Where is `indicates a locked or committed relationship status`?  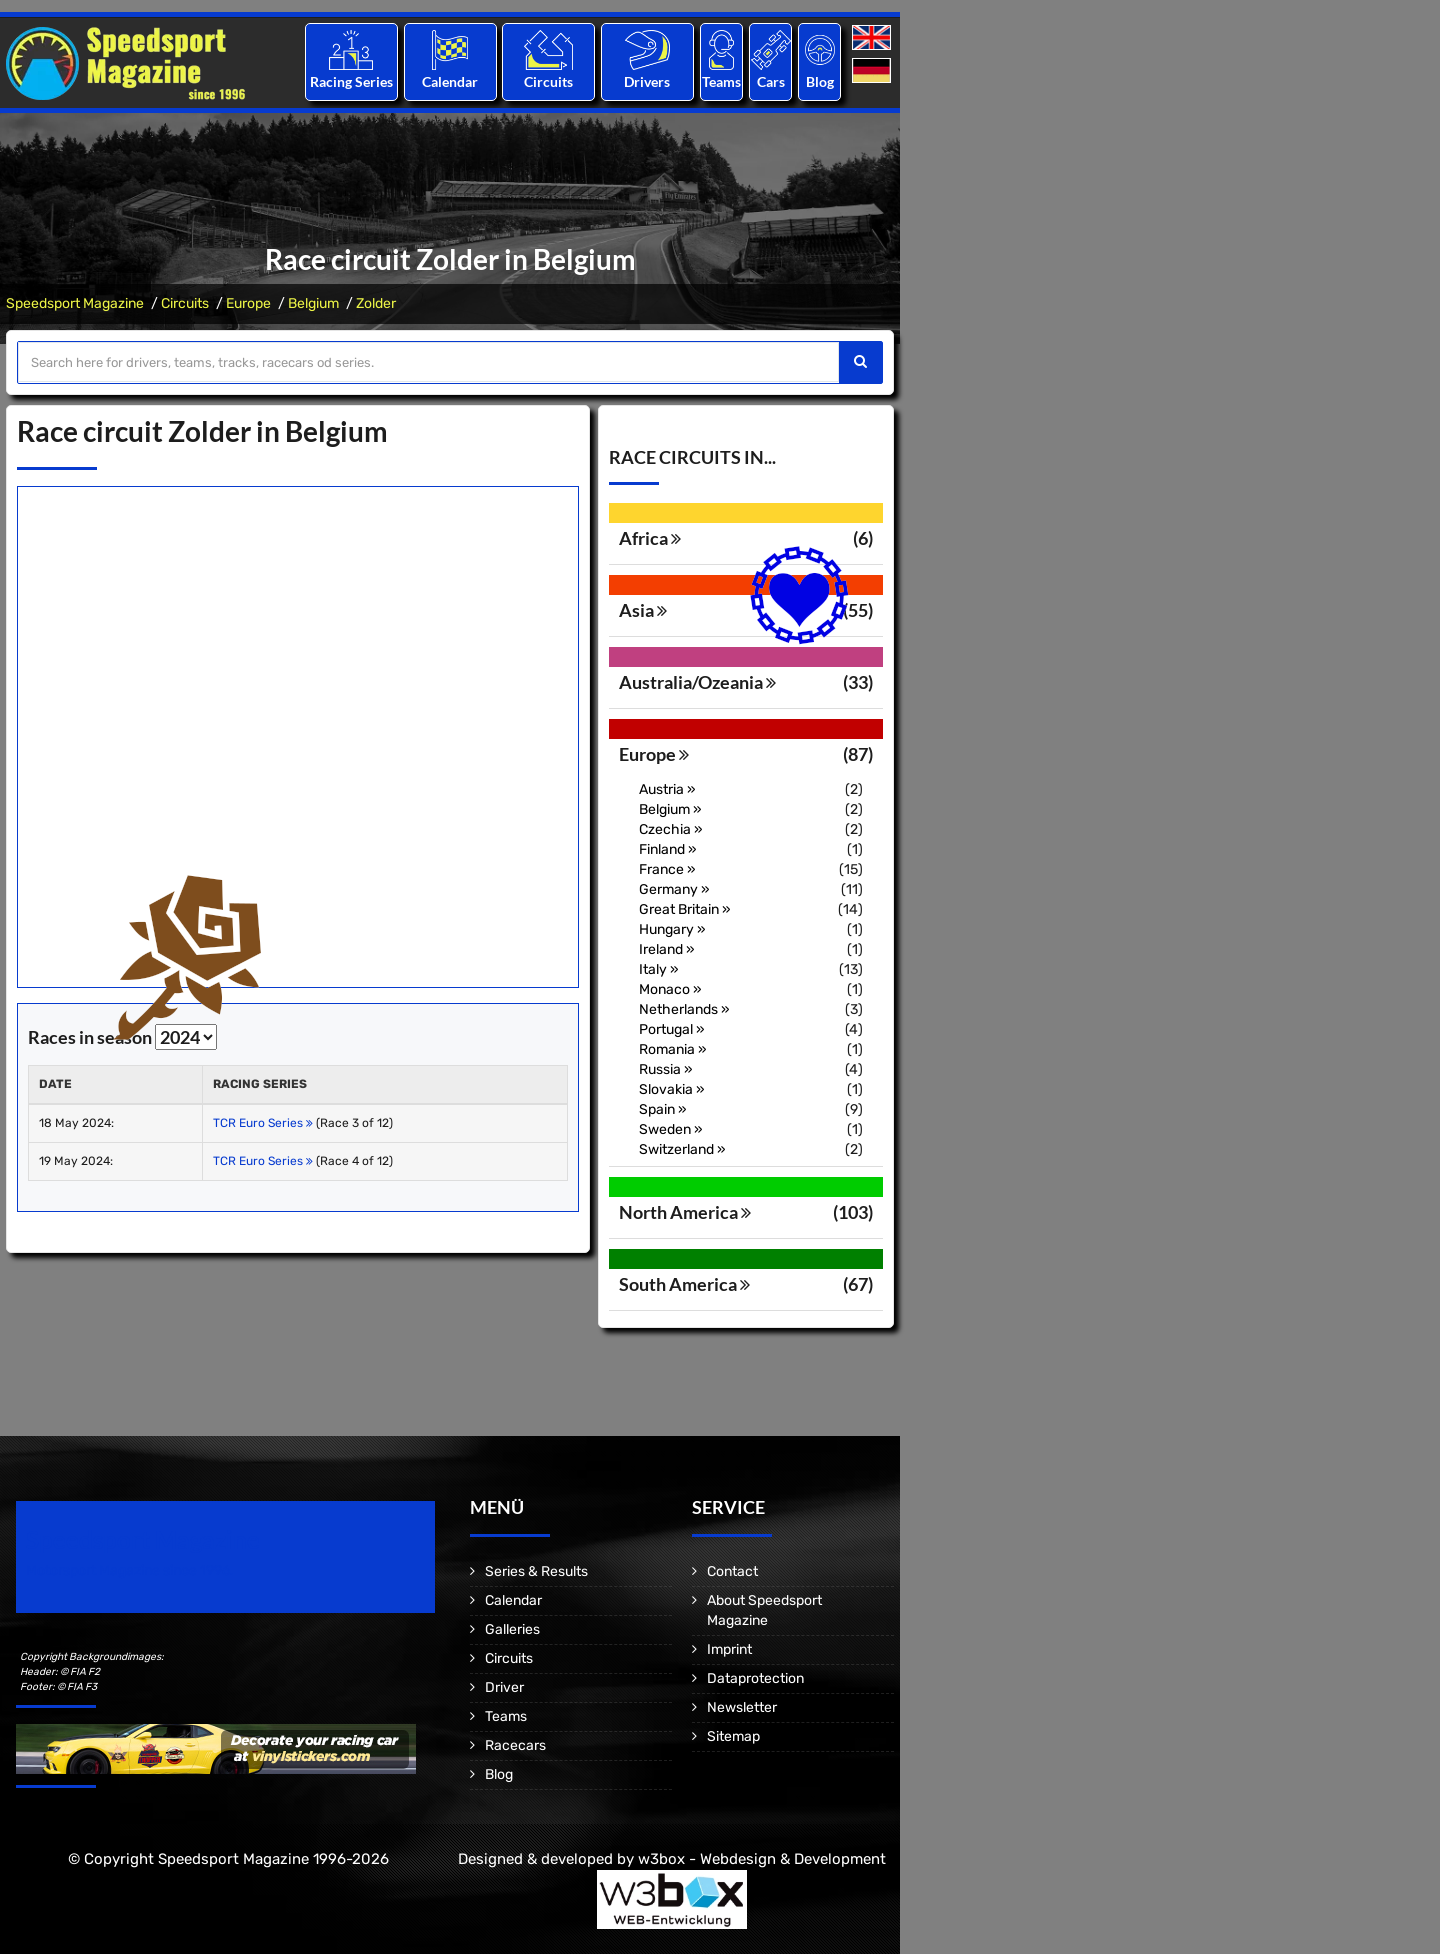 indicates a locked or committed relationship status is located at coordinates (799, 596).